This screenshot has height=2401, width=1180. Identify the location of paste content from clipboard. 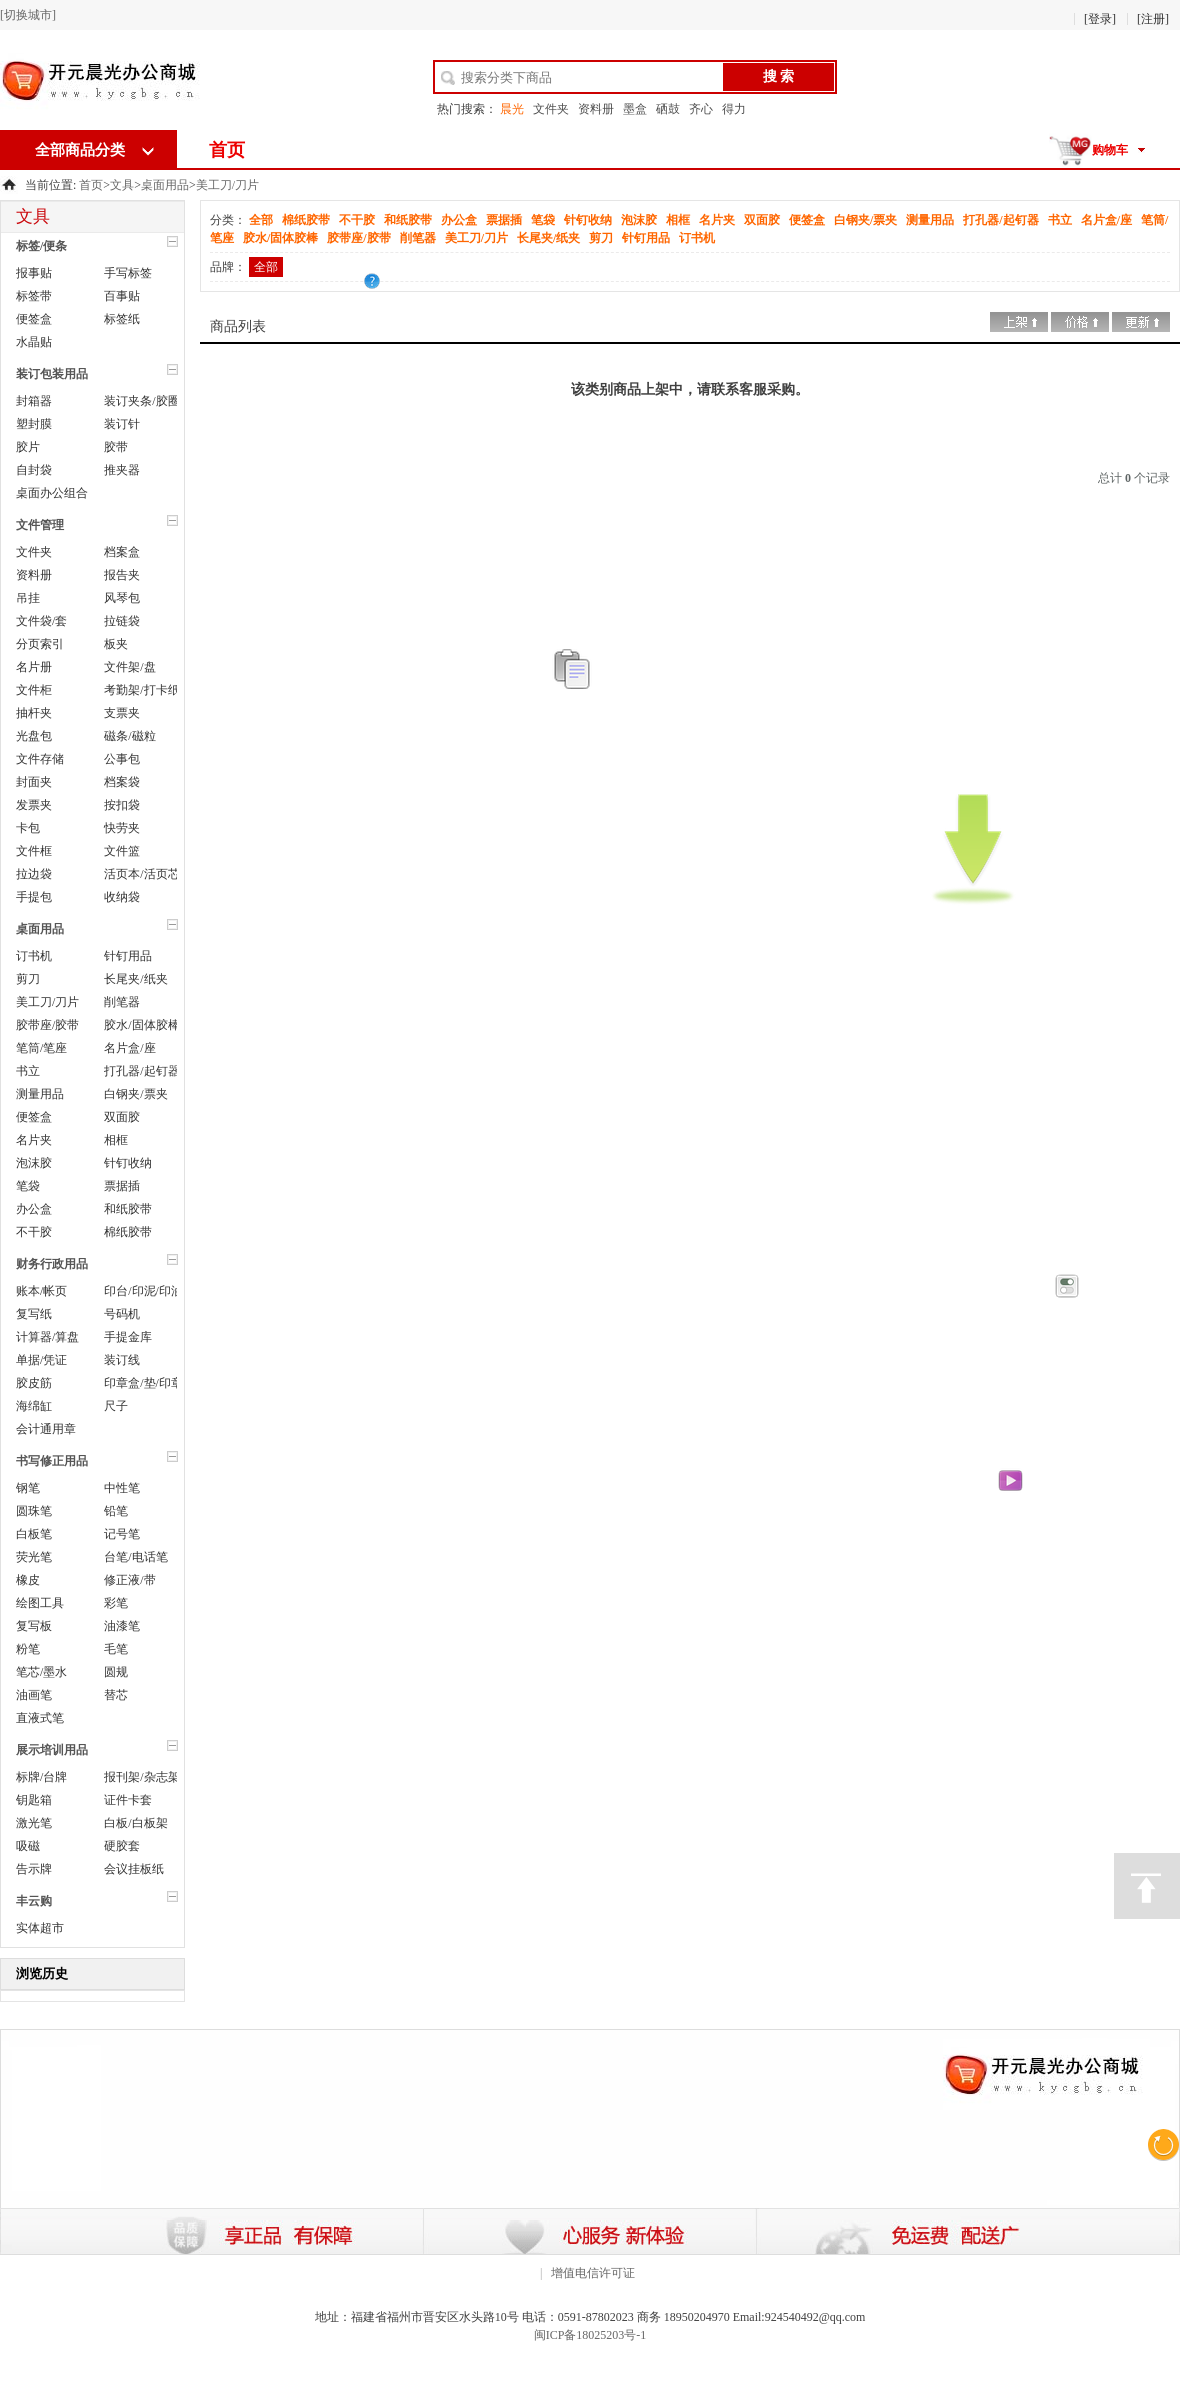
(572, 669).